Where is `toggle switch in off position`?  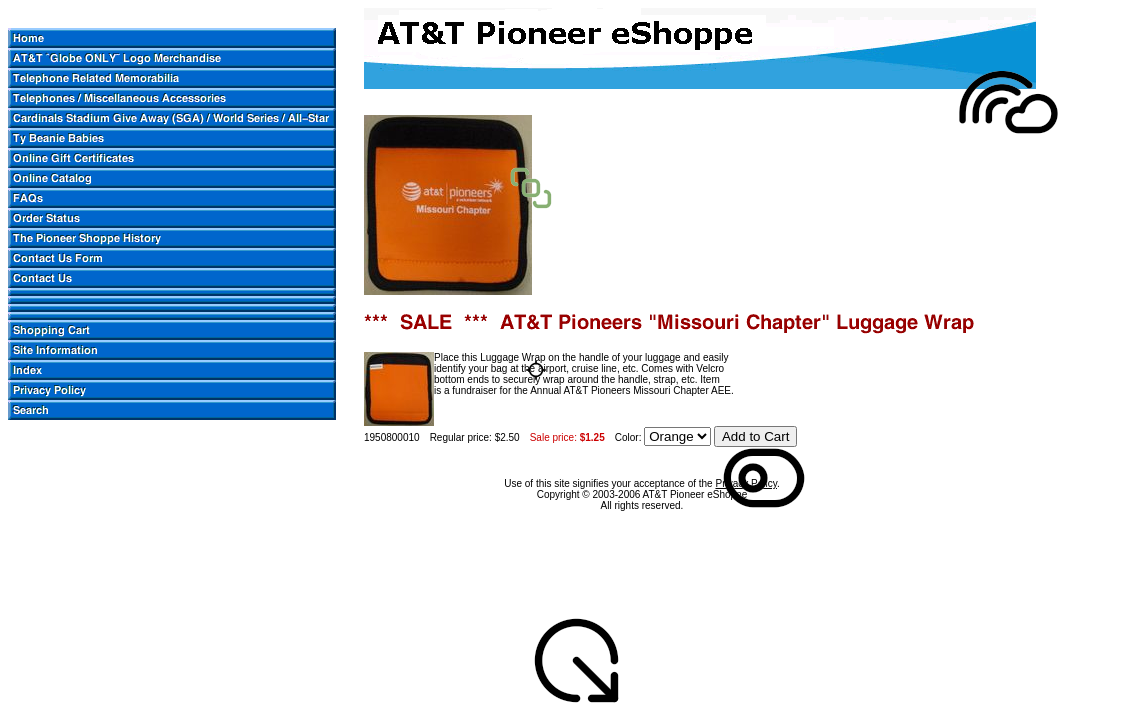 toggle switch in off position is located at coordinates (764, 478).